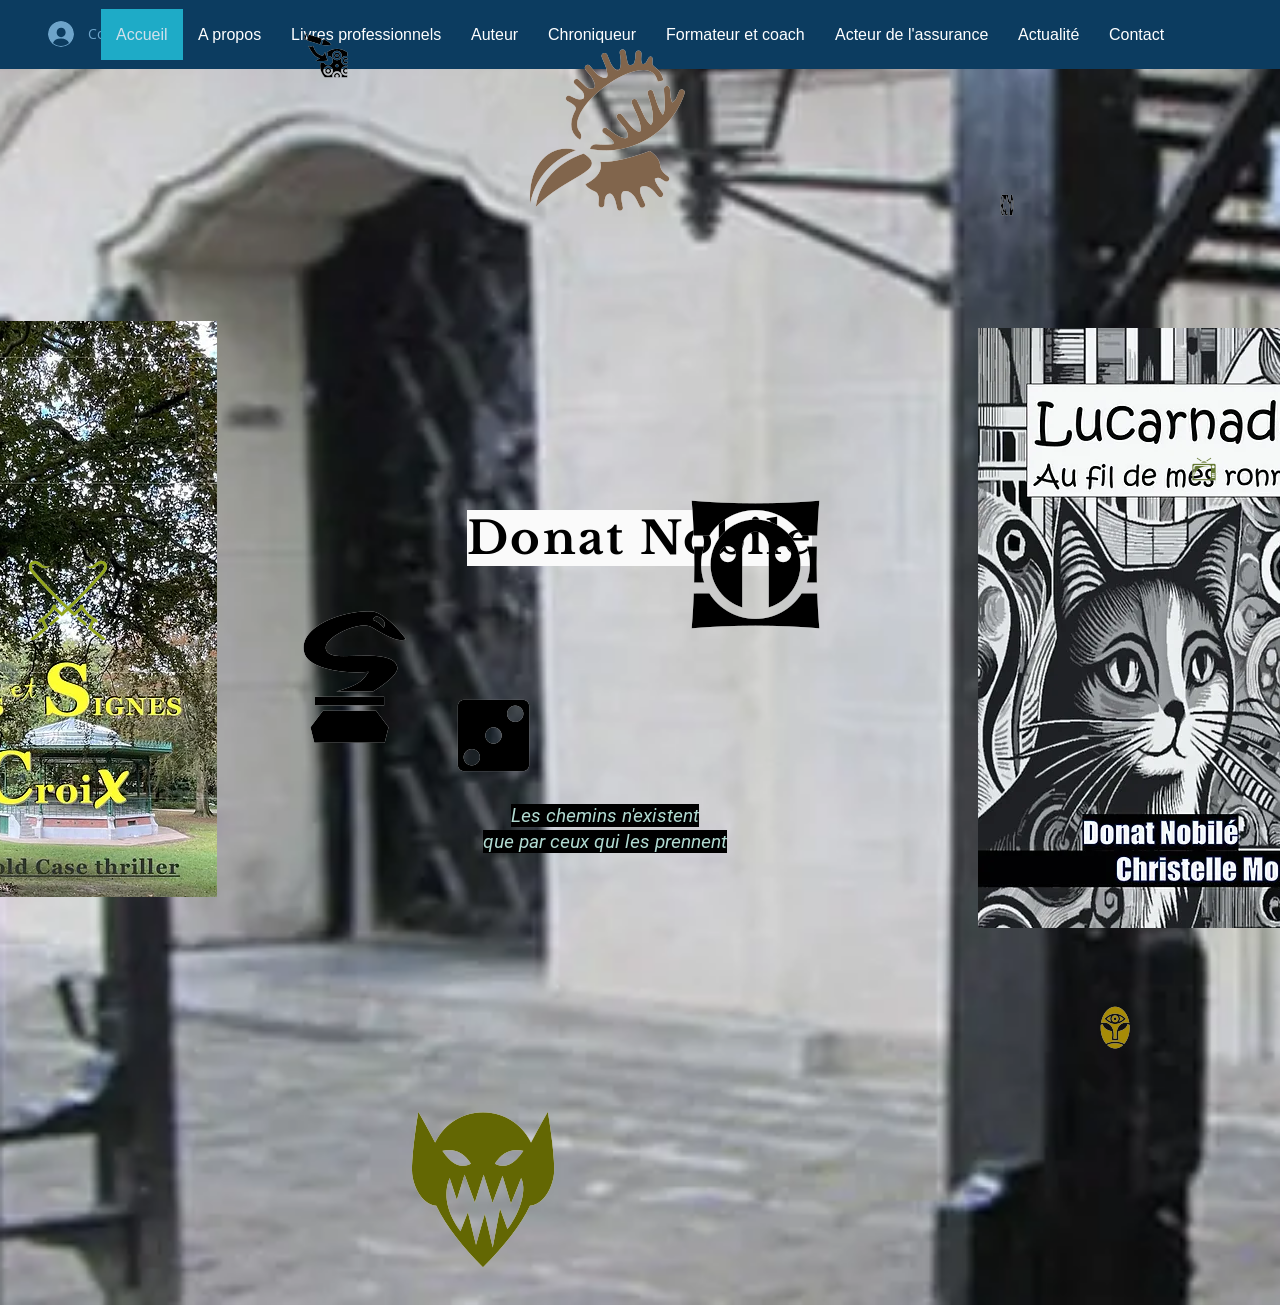 The height and width of the screenshot is (1305, 1280). What do you see at coordinates (68, 601) in the screenshot?
I see `select hook swords as your weapon` at bounding box center [68, 601].